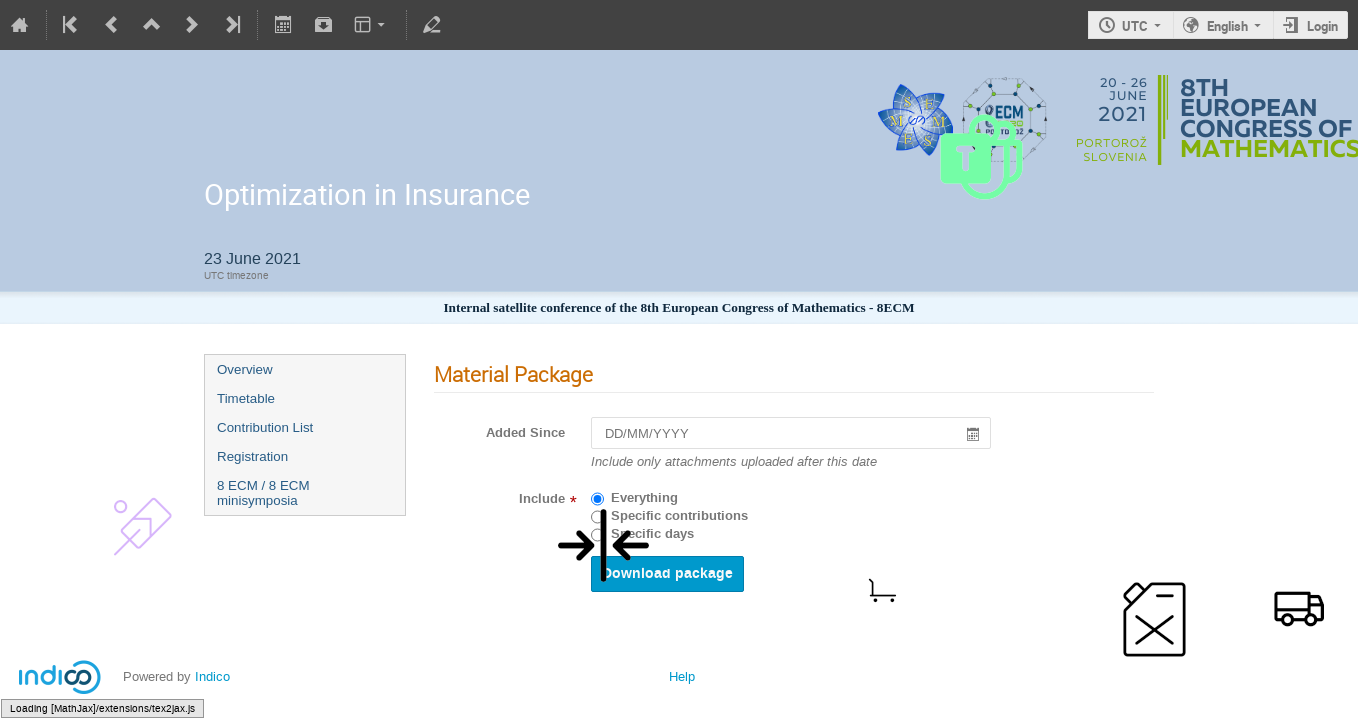 The image size is (1358, 720). I want to click on indicates fuel or gas station nearby, so click(1154, 619).